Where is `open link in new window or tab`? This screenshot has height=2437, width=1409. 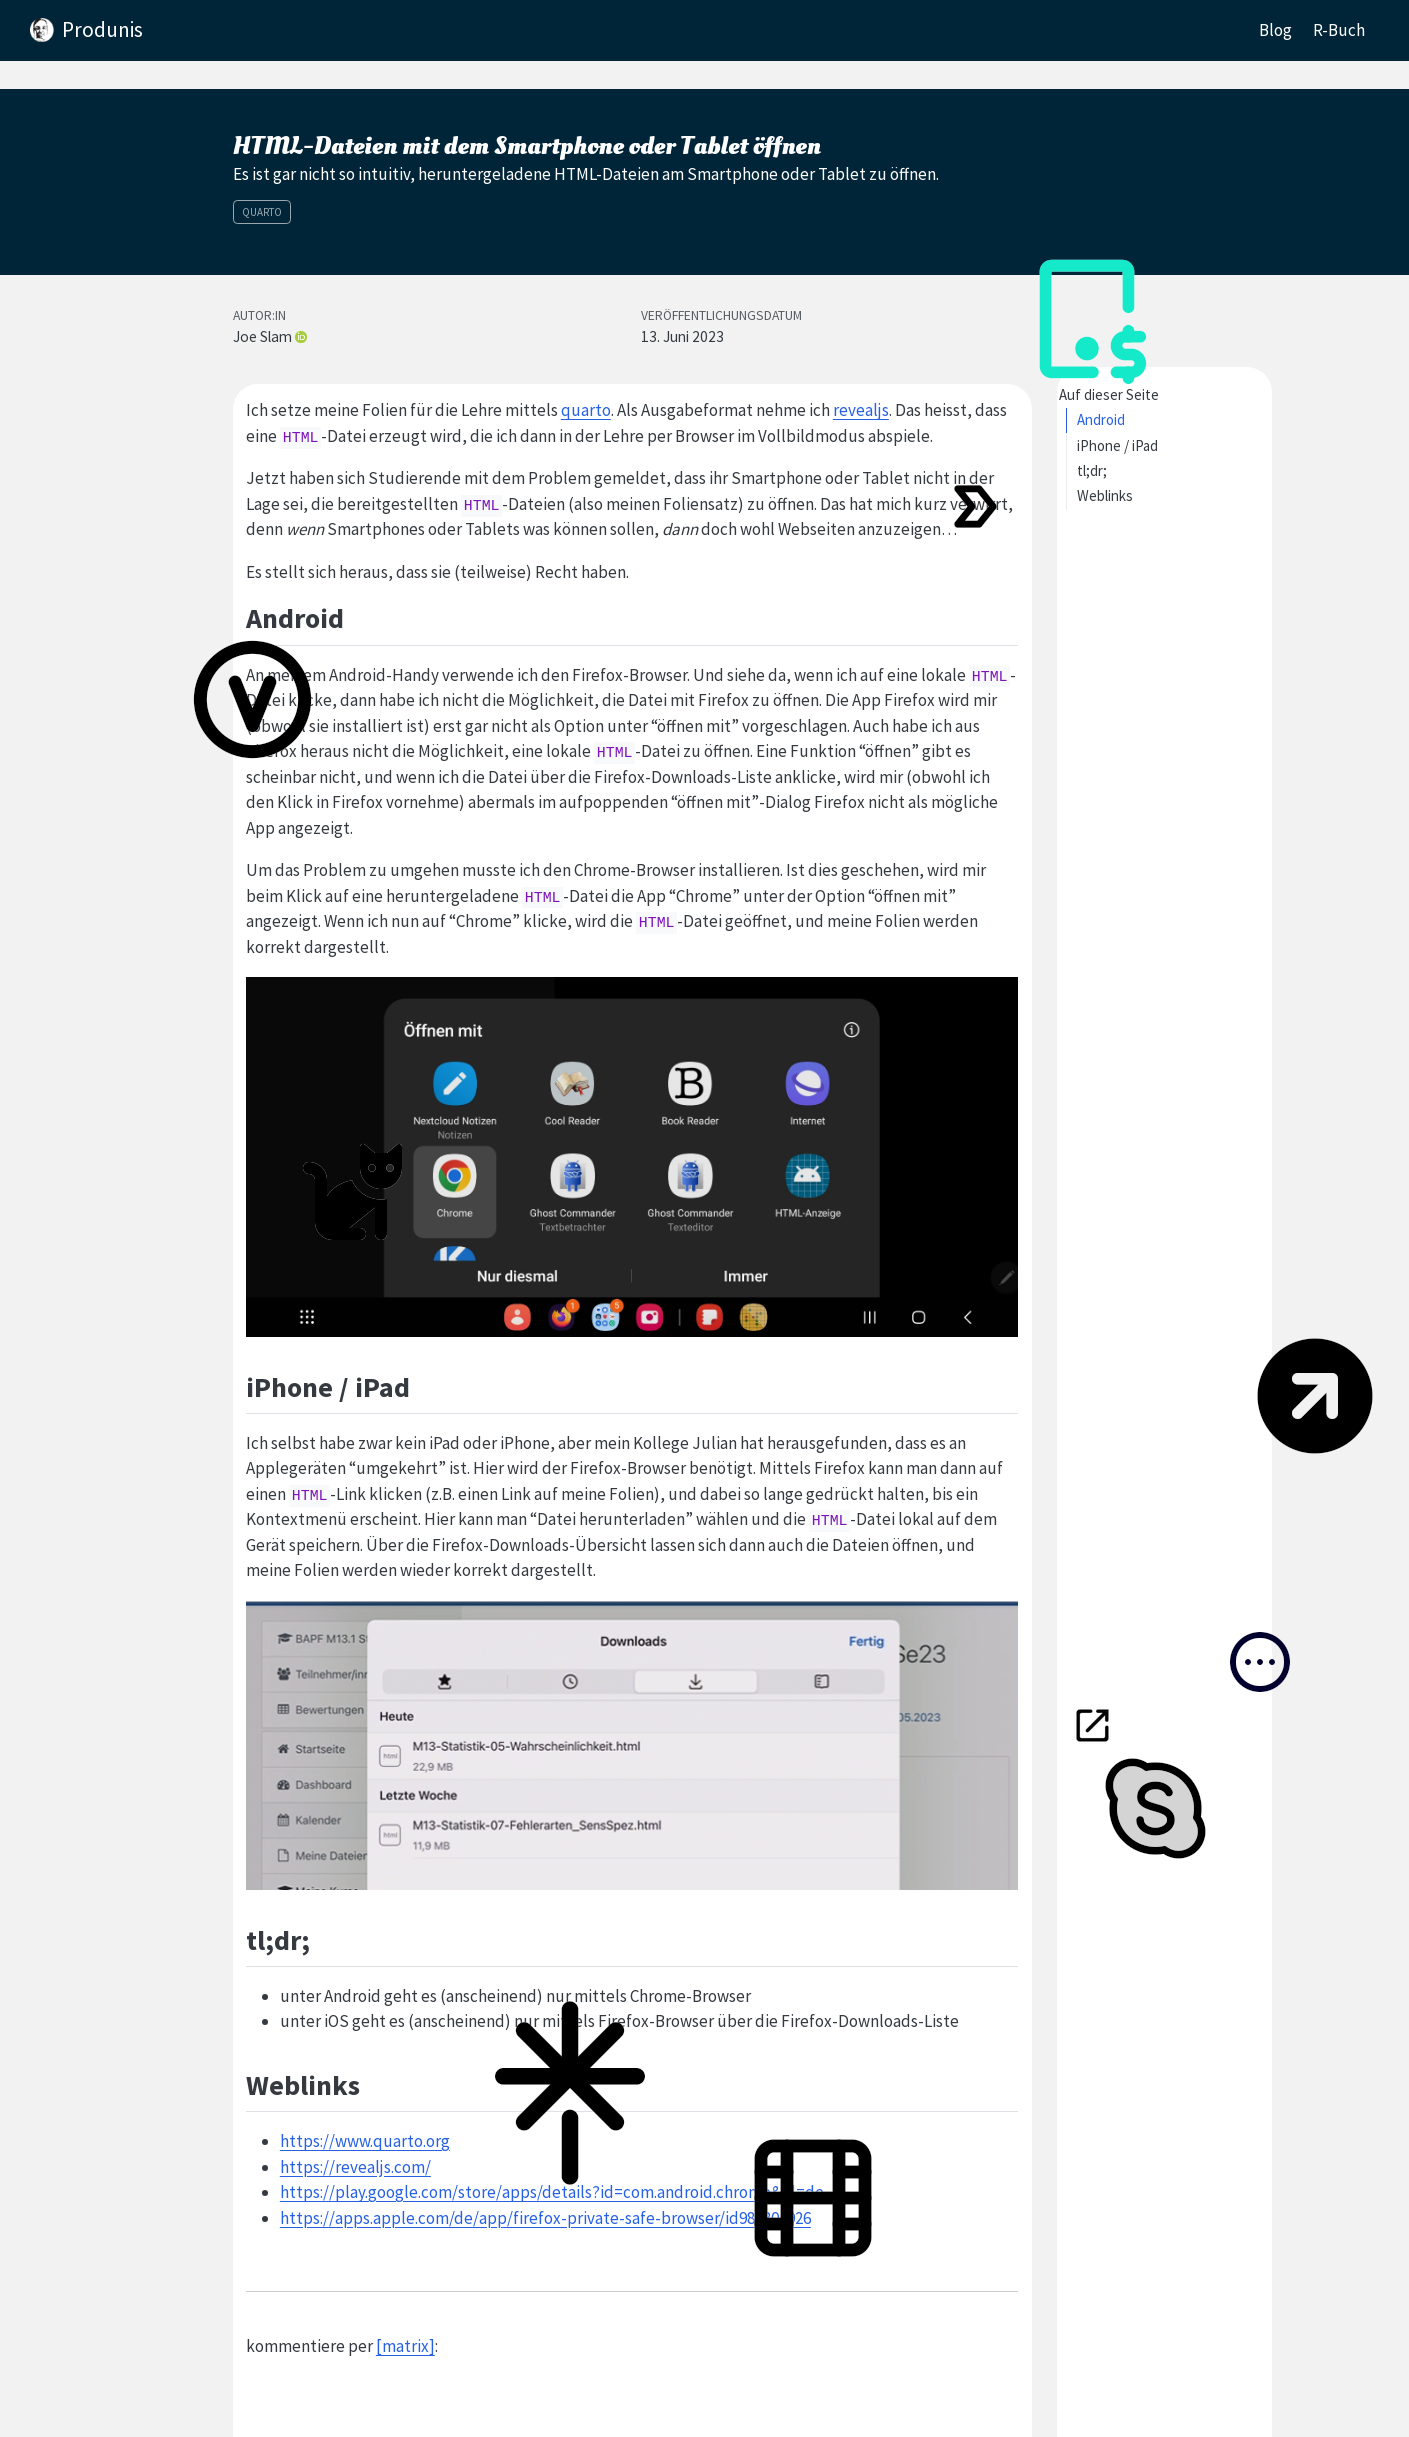 open link in new window or tab is located at coordinates (1092, 1725).